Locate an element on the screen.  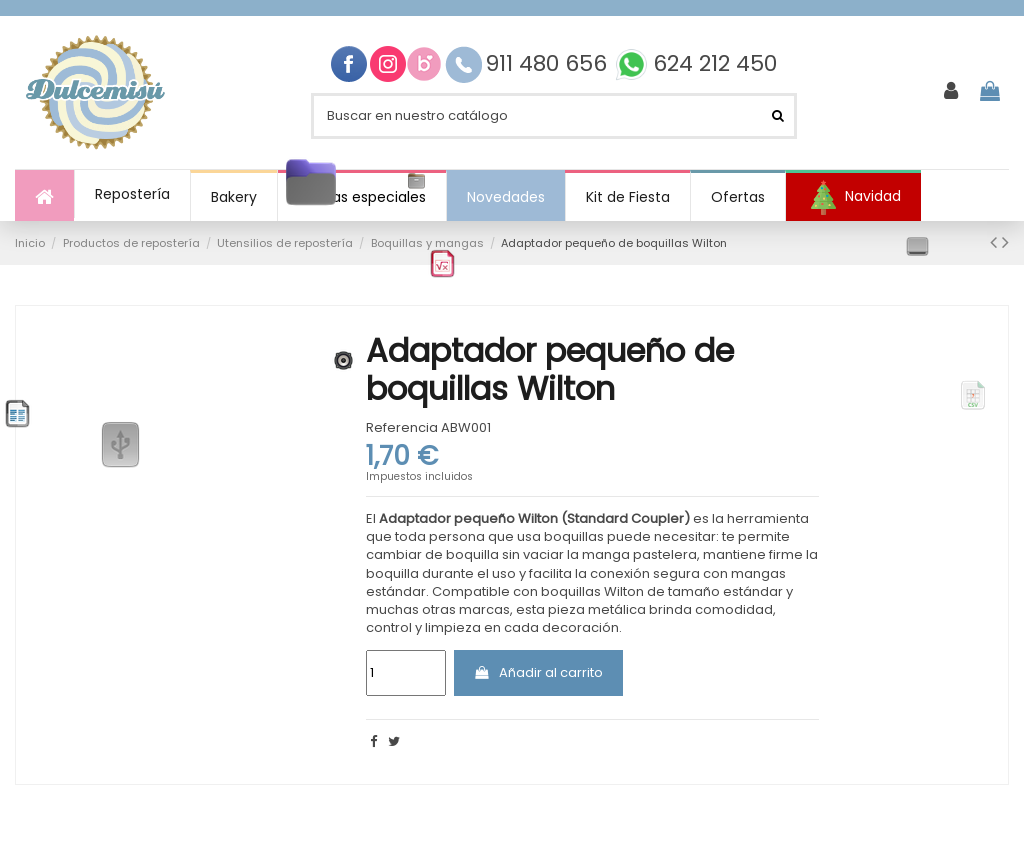
adjust speaker or audio output settings is located at coordinates (343, 360).